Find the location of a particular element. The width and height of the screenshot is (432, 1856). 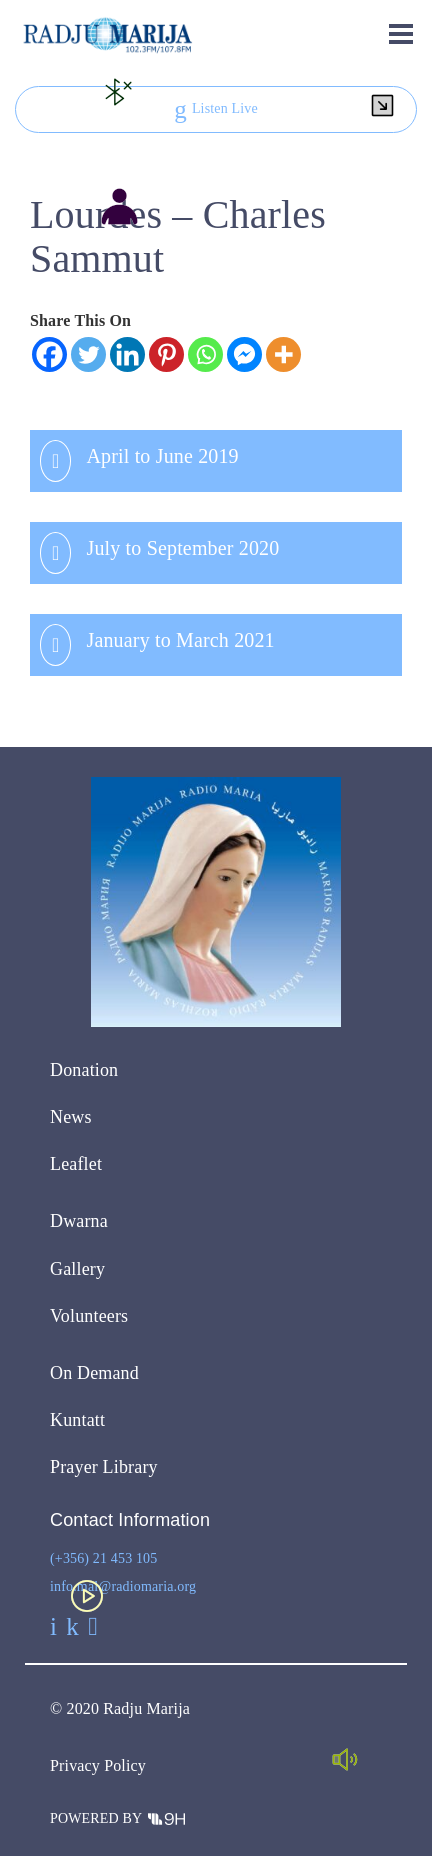

view your profile is located at coordinates (119, 206).